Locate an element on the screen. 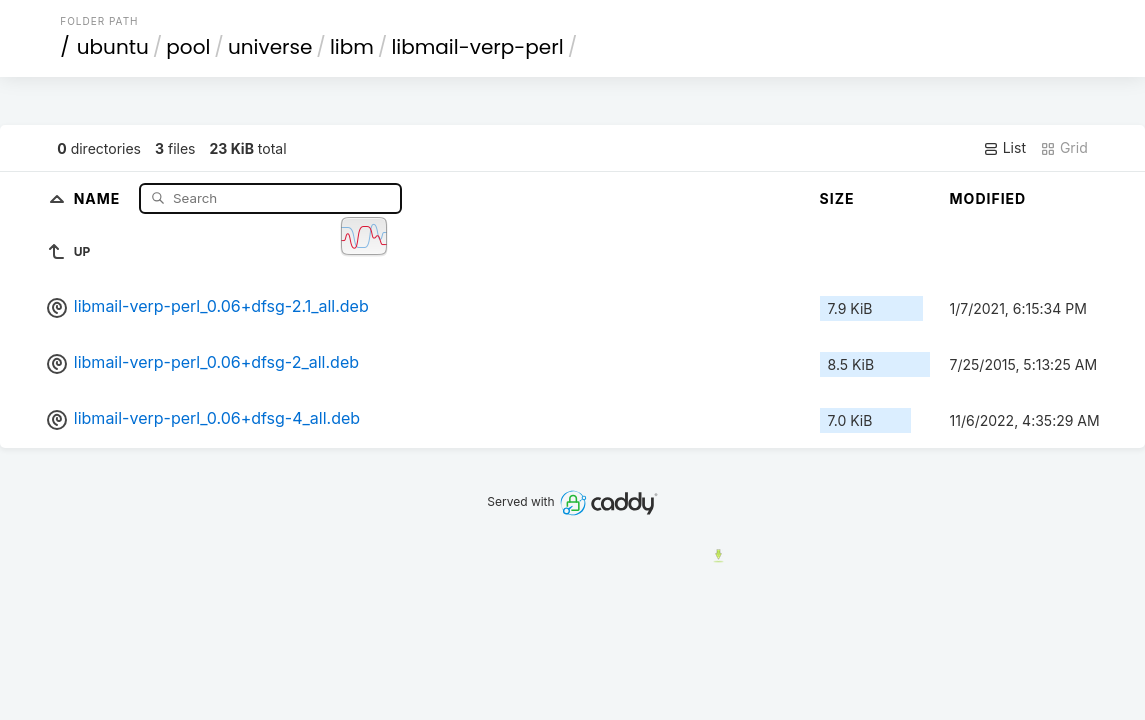 The width and height of the screenshot is (1145, 720). save the current file or document is located at coordinates (718, 554).